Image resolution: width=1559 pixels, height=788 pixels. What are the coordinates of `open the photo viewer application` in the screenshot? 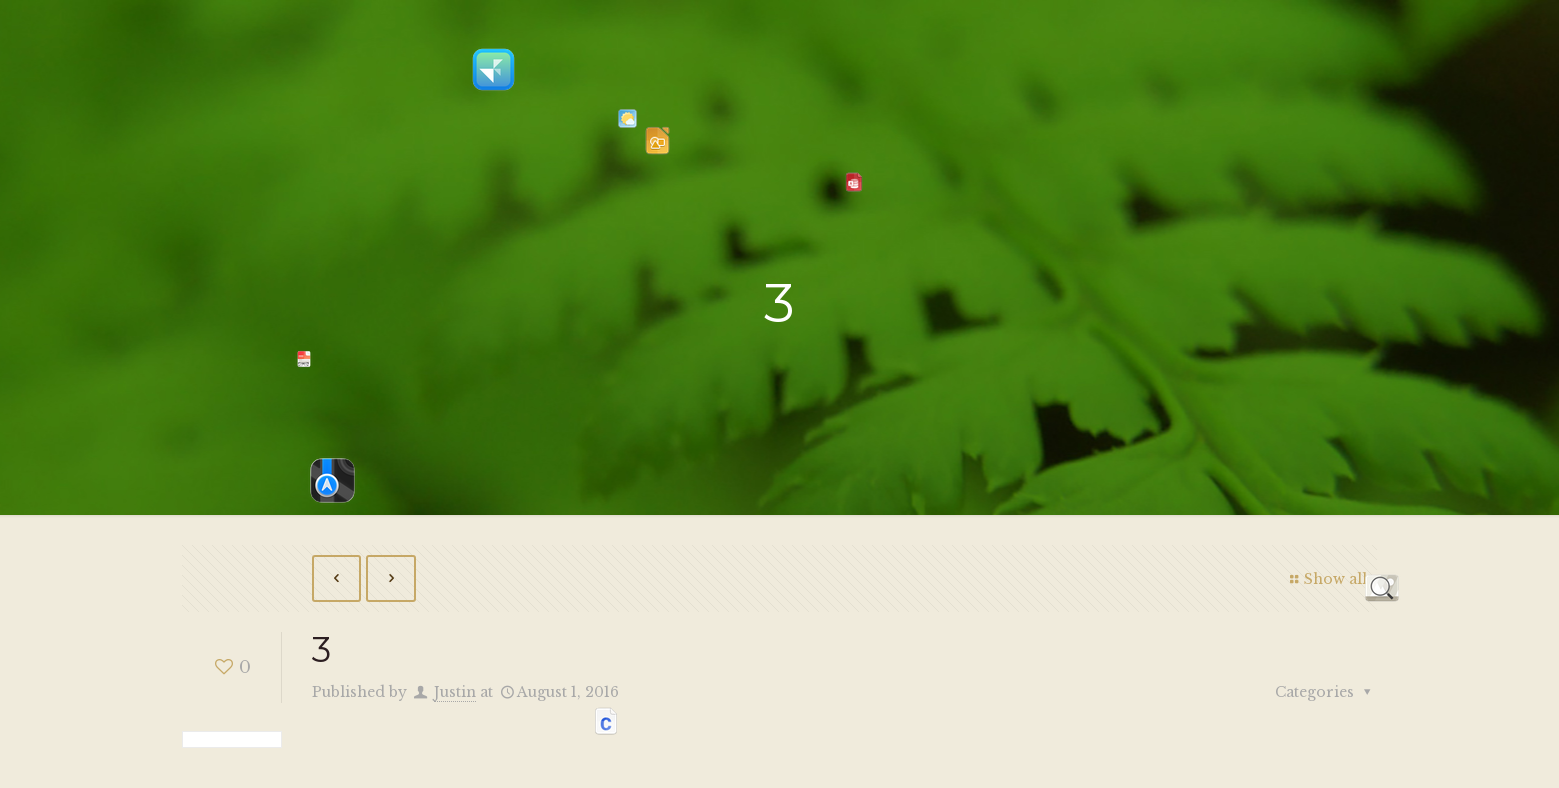 It's located at (1382, 588).